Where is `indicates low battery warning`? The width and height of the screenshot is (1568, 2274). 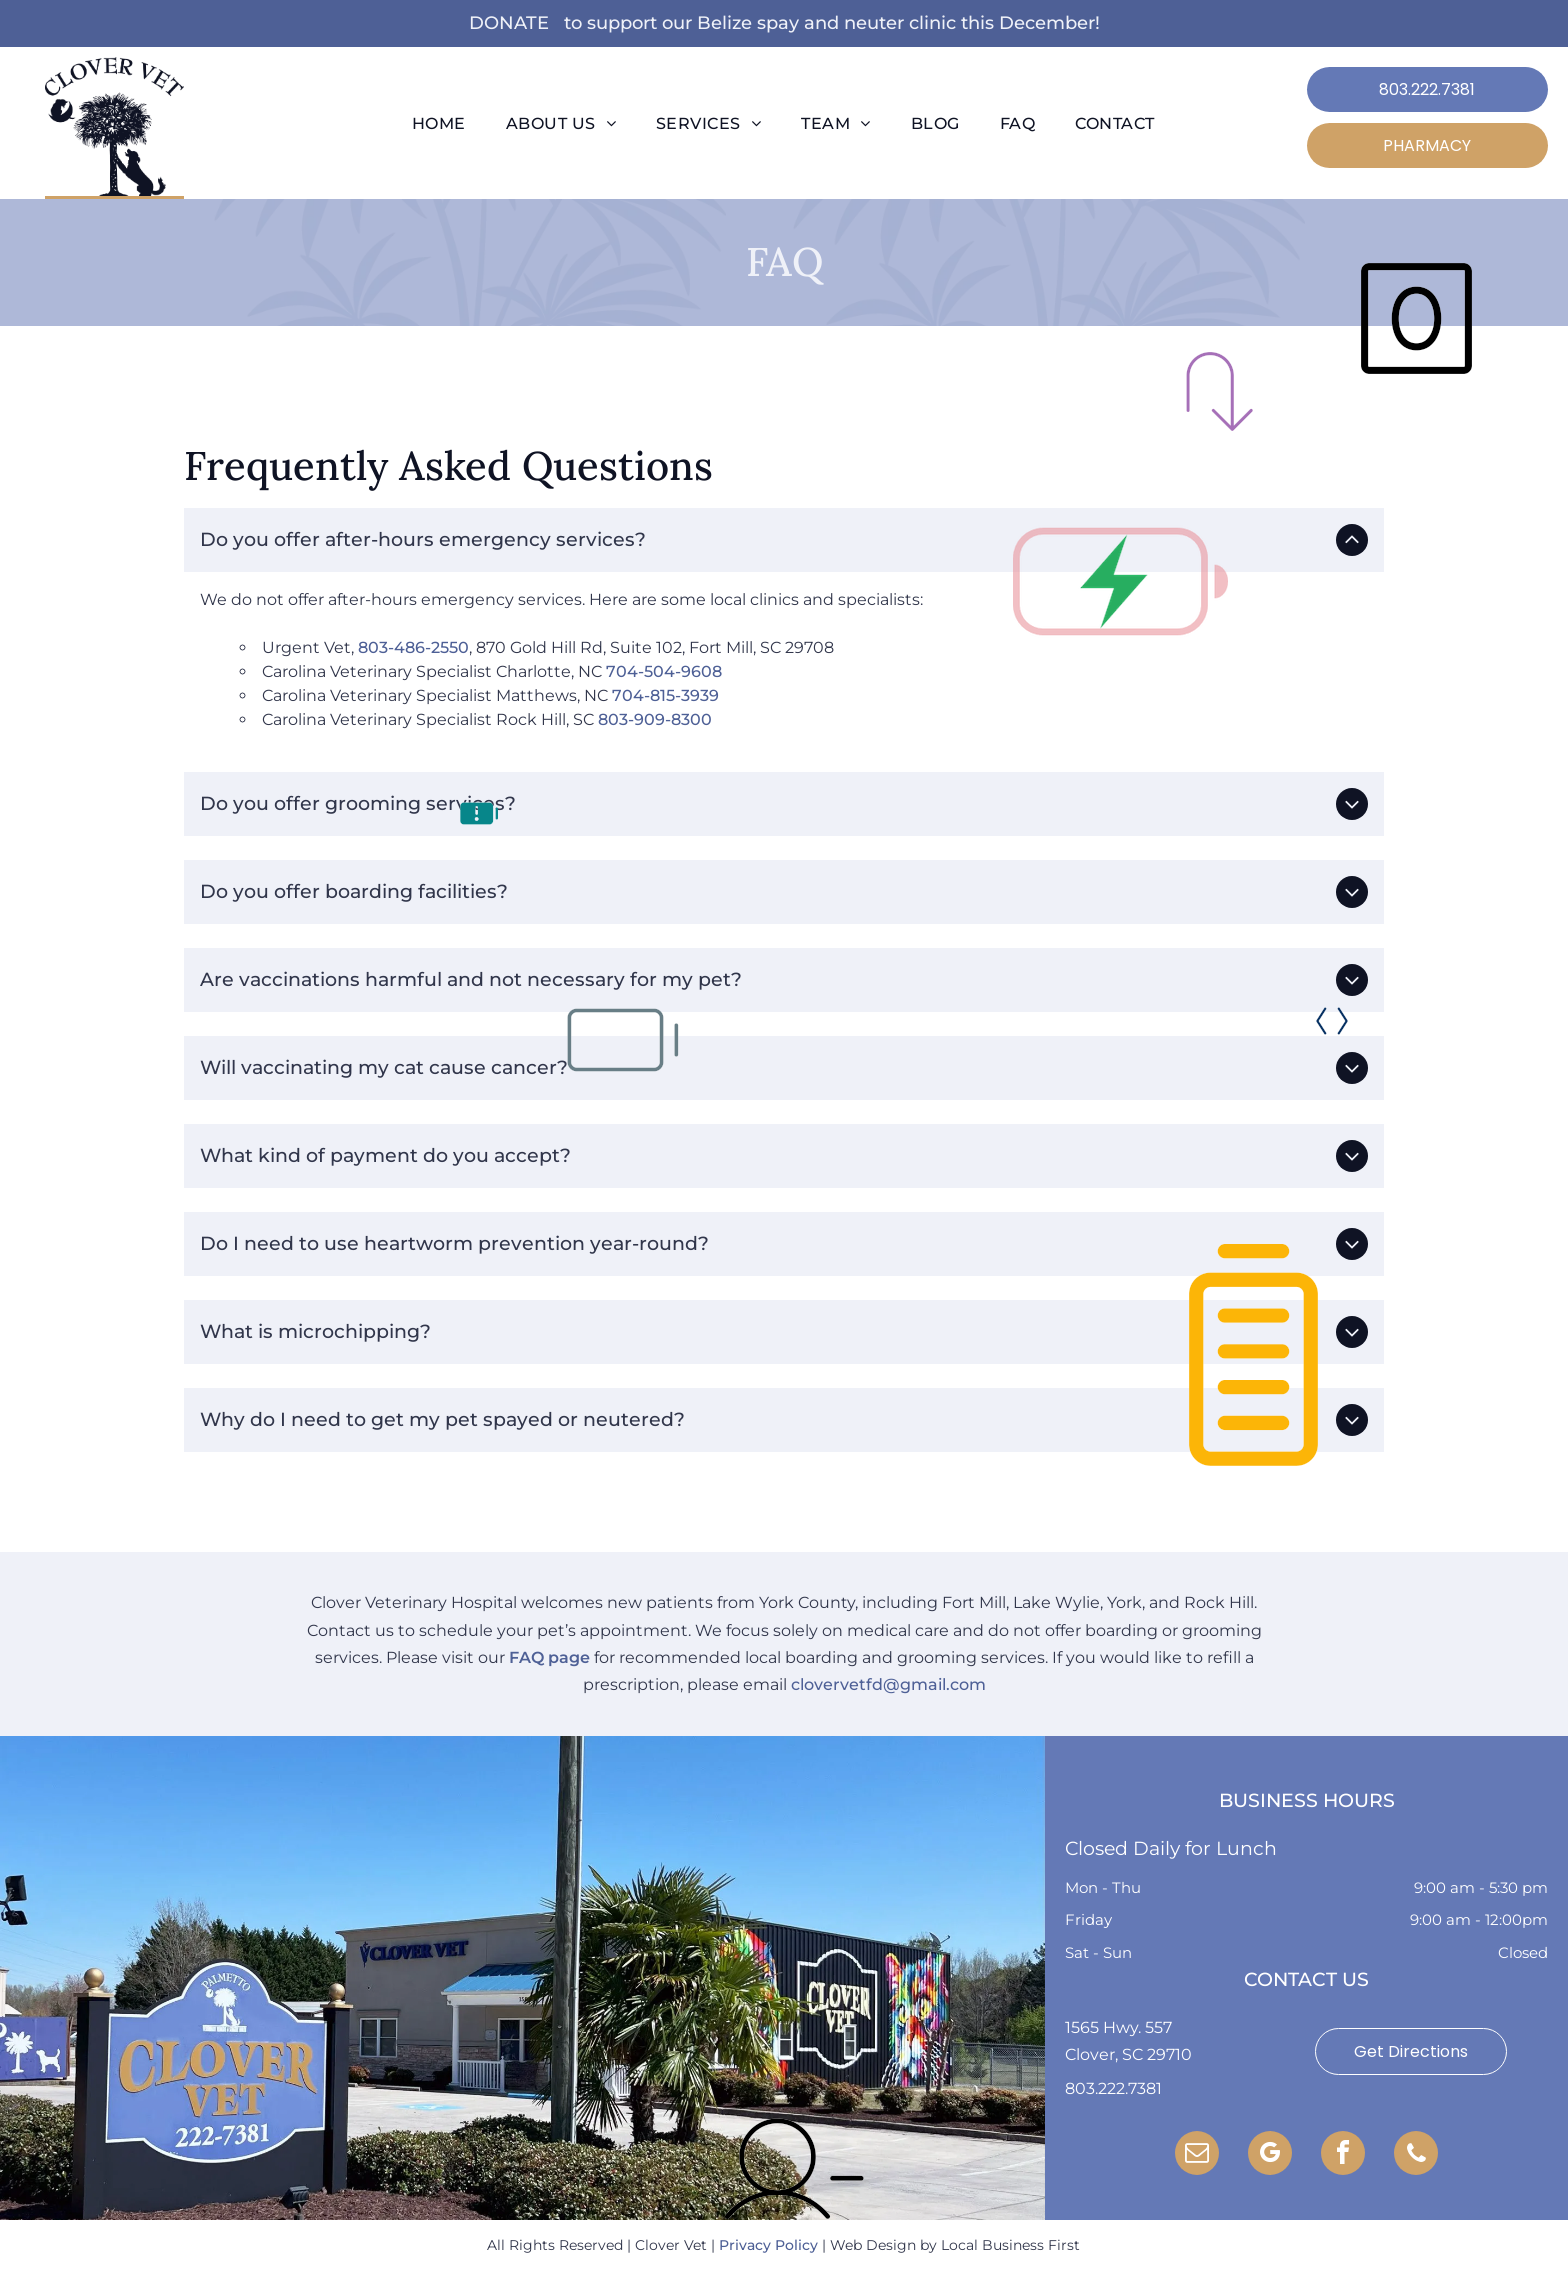 indicates low battery warning is located at coordinates (478, 813).